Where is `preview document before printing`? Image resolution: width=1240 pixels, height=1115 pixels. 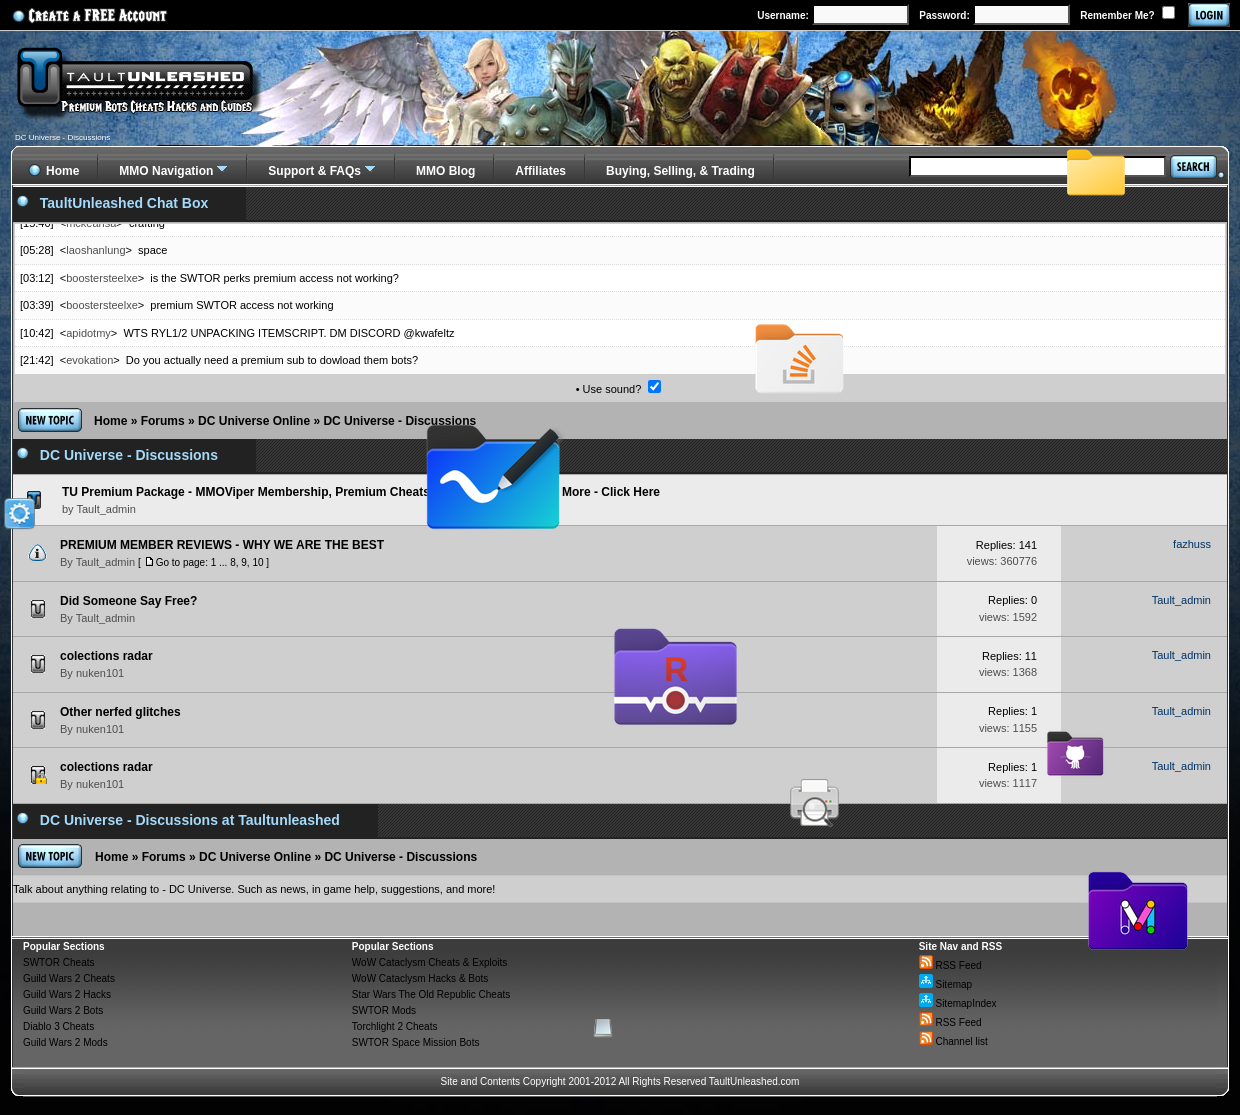 preview document before printing is located at coordinates (814, 802).